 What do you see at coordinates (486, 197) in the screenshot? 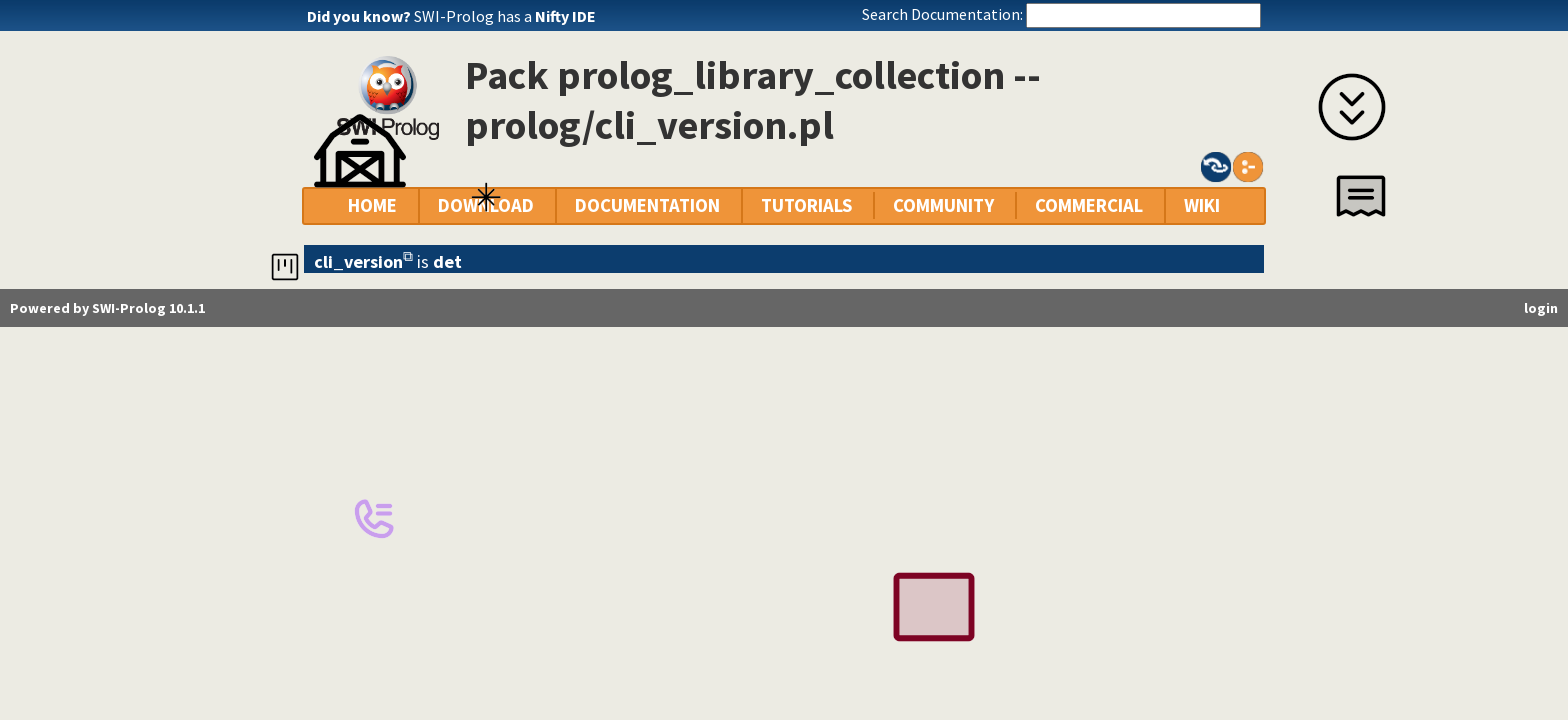
I see `indicates a featured or starred item` at bounding box center [486, 197].